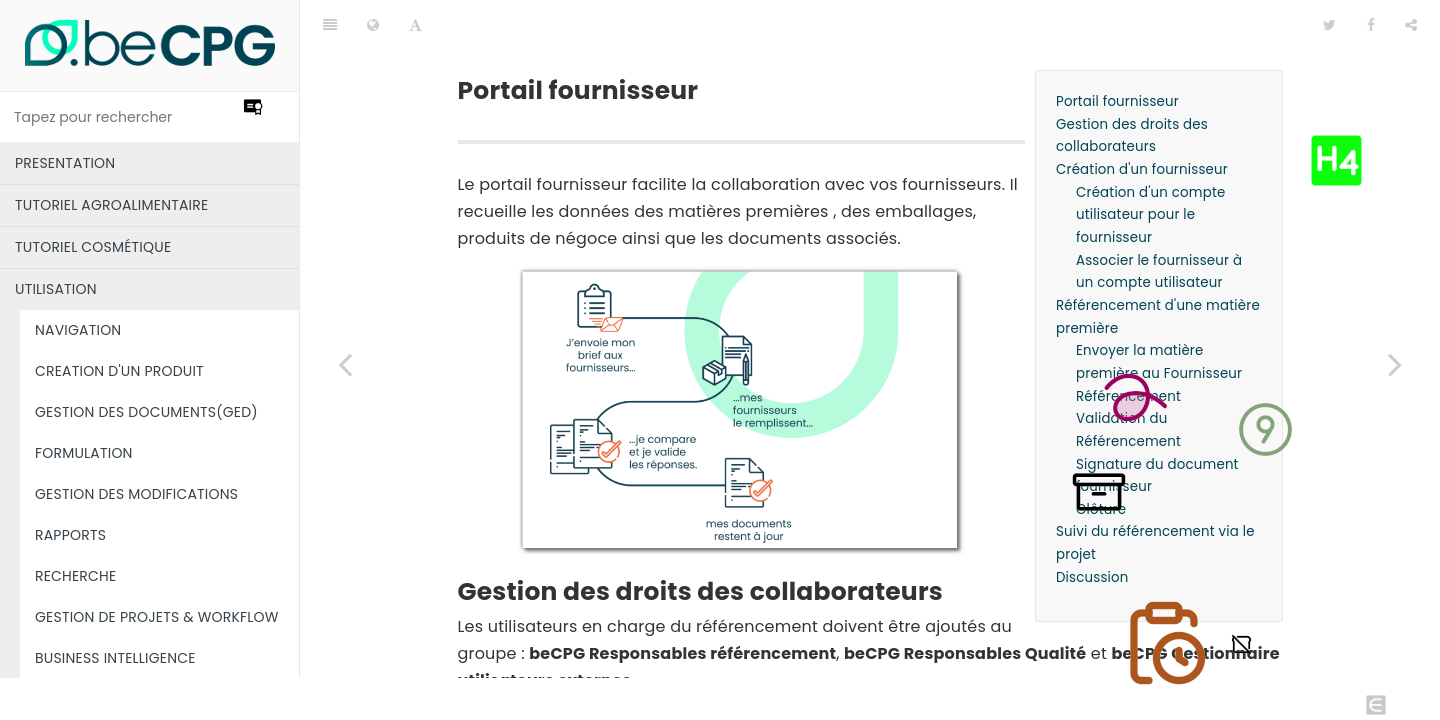  Describe the element at coordinates (252, 106) in the screenshot. I see `view certificate or credential details` at that location.